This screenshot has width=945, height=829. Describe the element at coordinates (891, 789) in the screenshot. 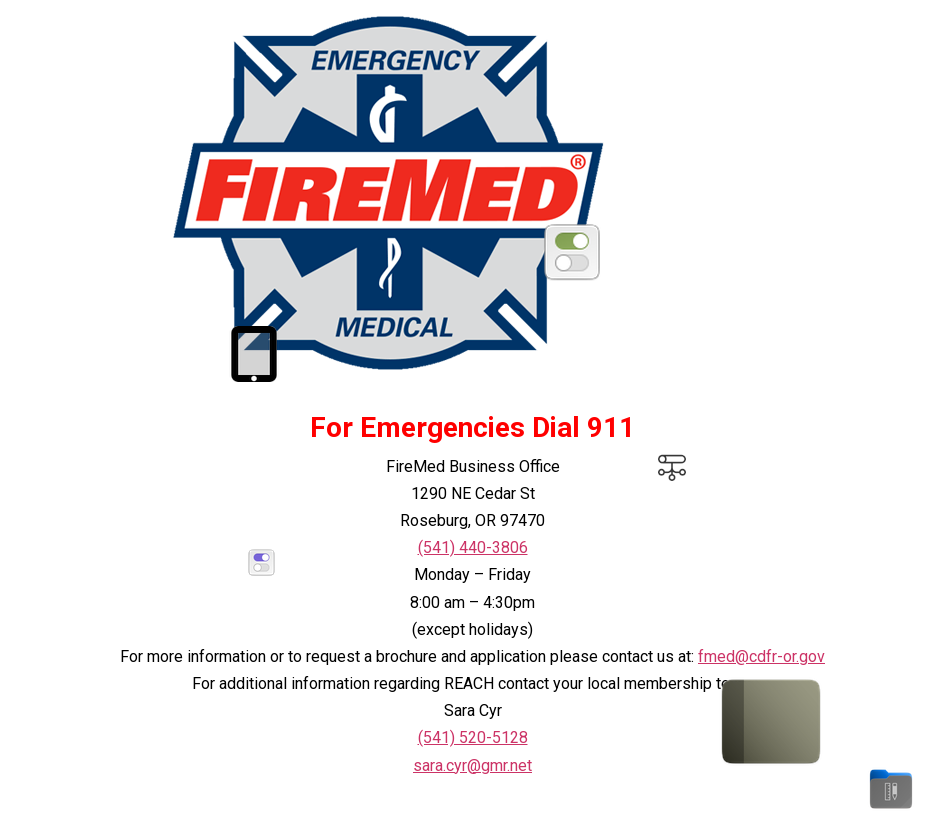

I see `open templates folder` at that location.